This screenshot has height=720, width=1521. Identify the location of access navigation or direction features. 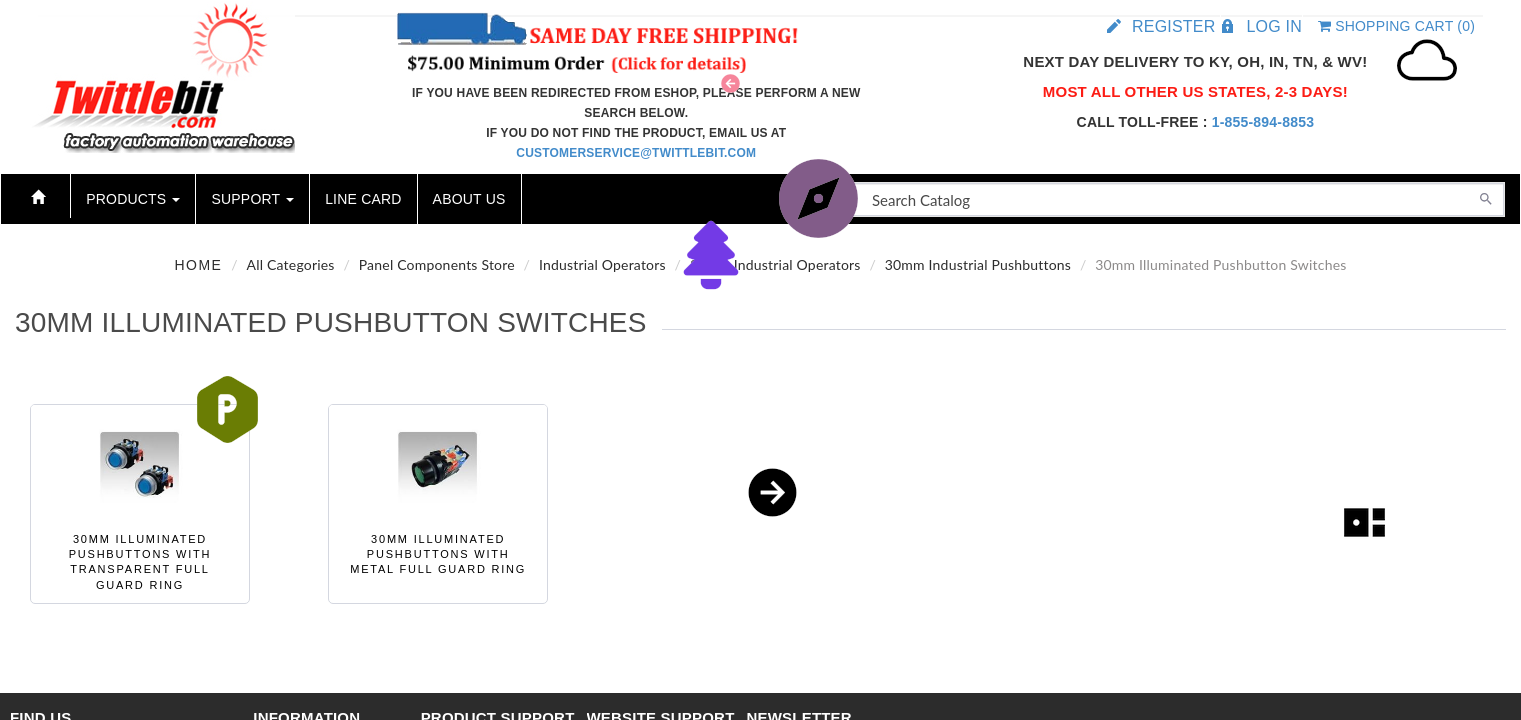
(818, 198).